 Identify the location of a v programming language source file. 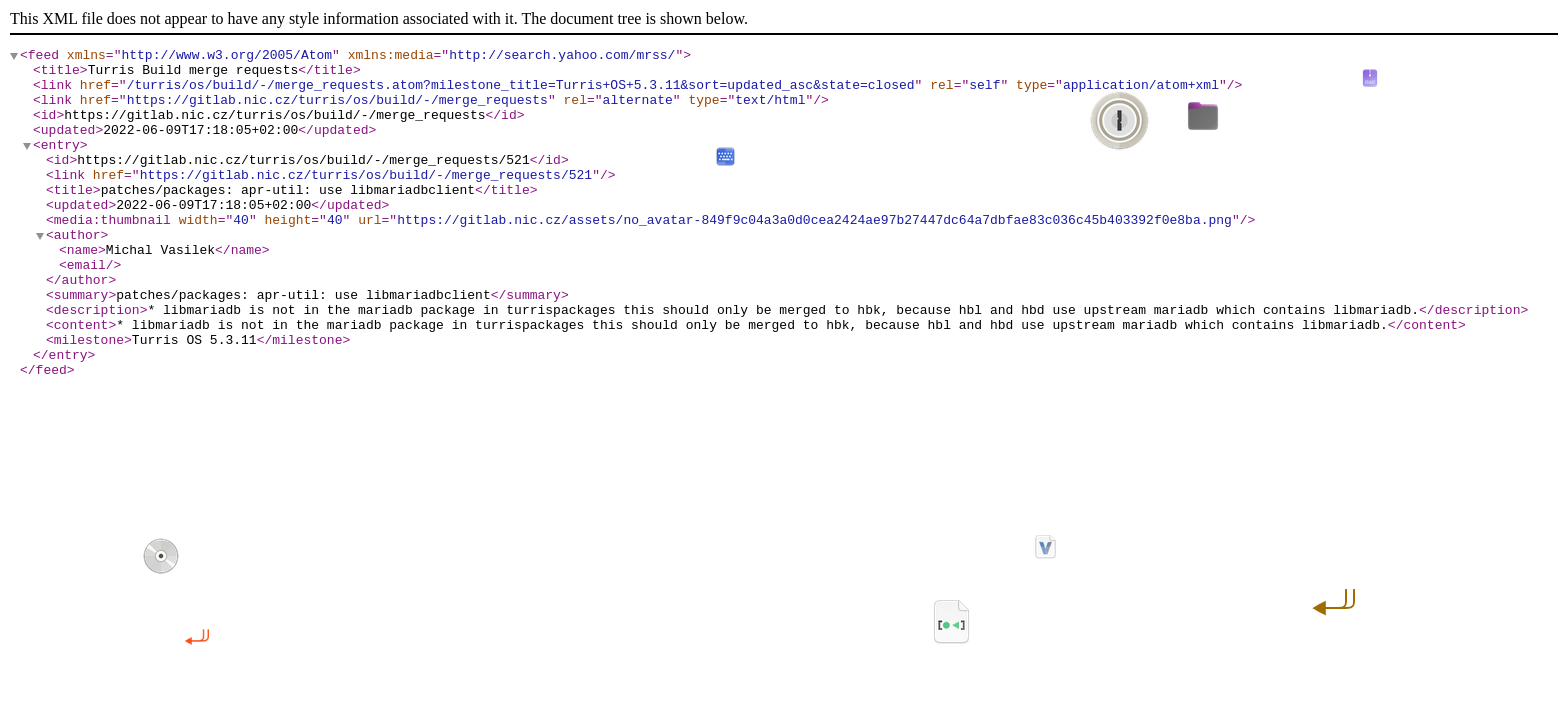
(1045, 546).